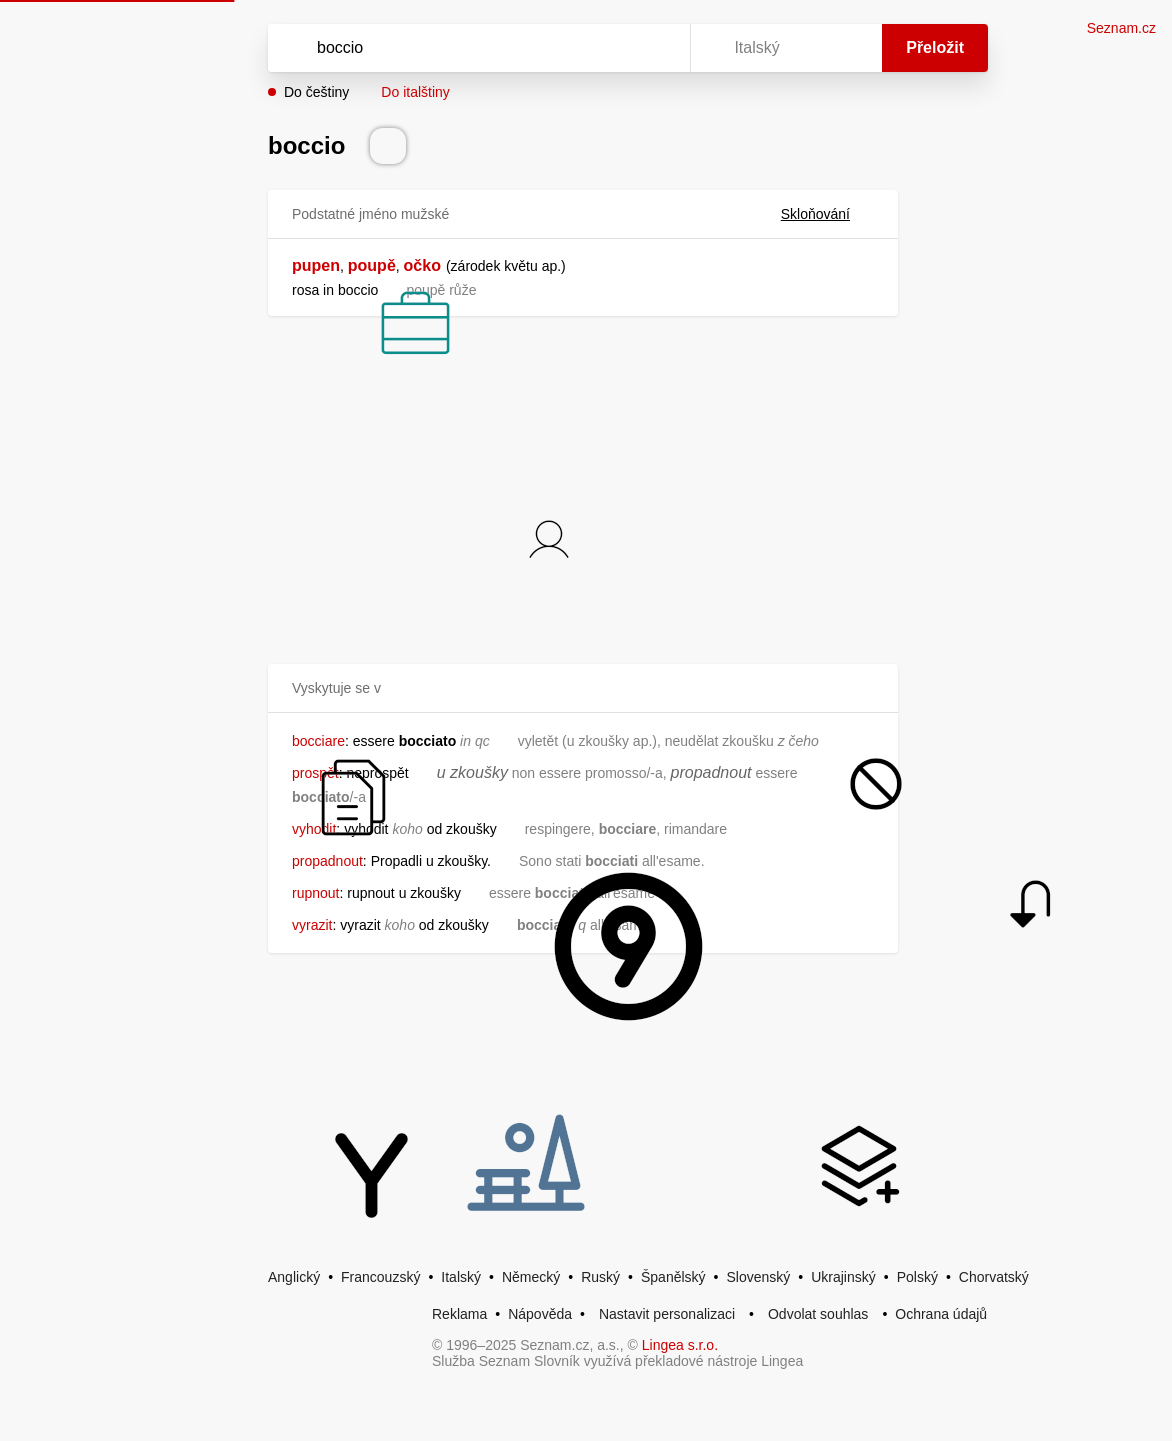  Describe the element at coordinates (859, 1166) in the screenshot. I see `add a new layer to the stack` at that location.